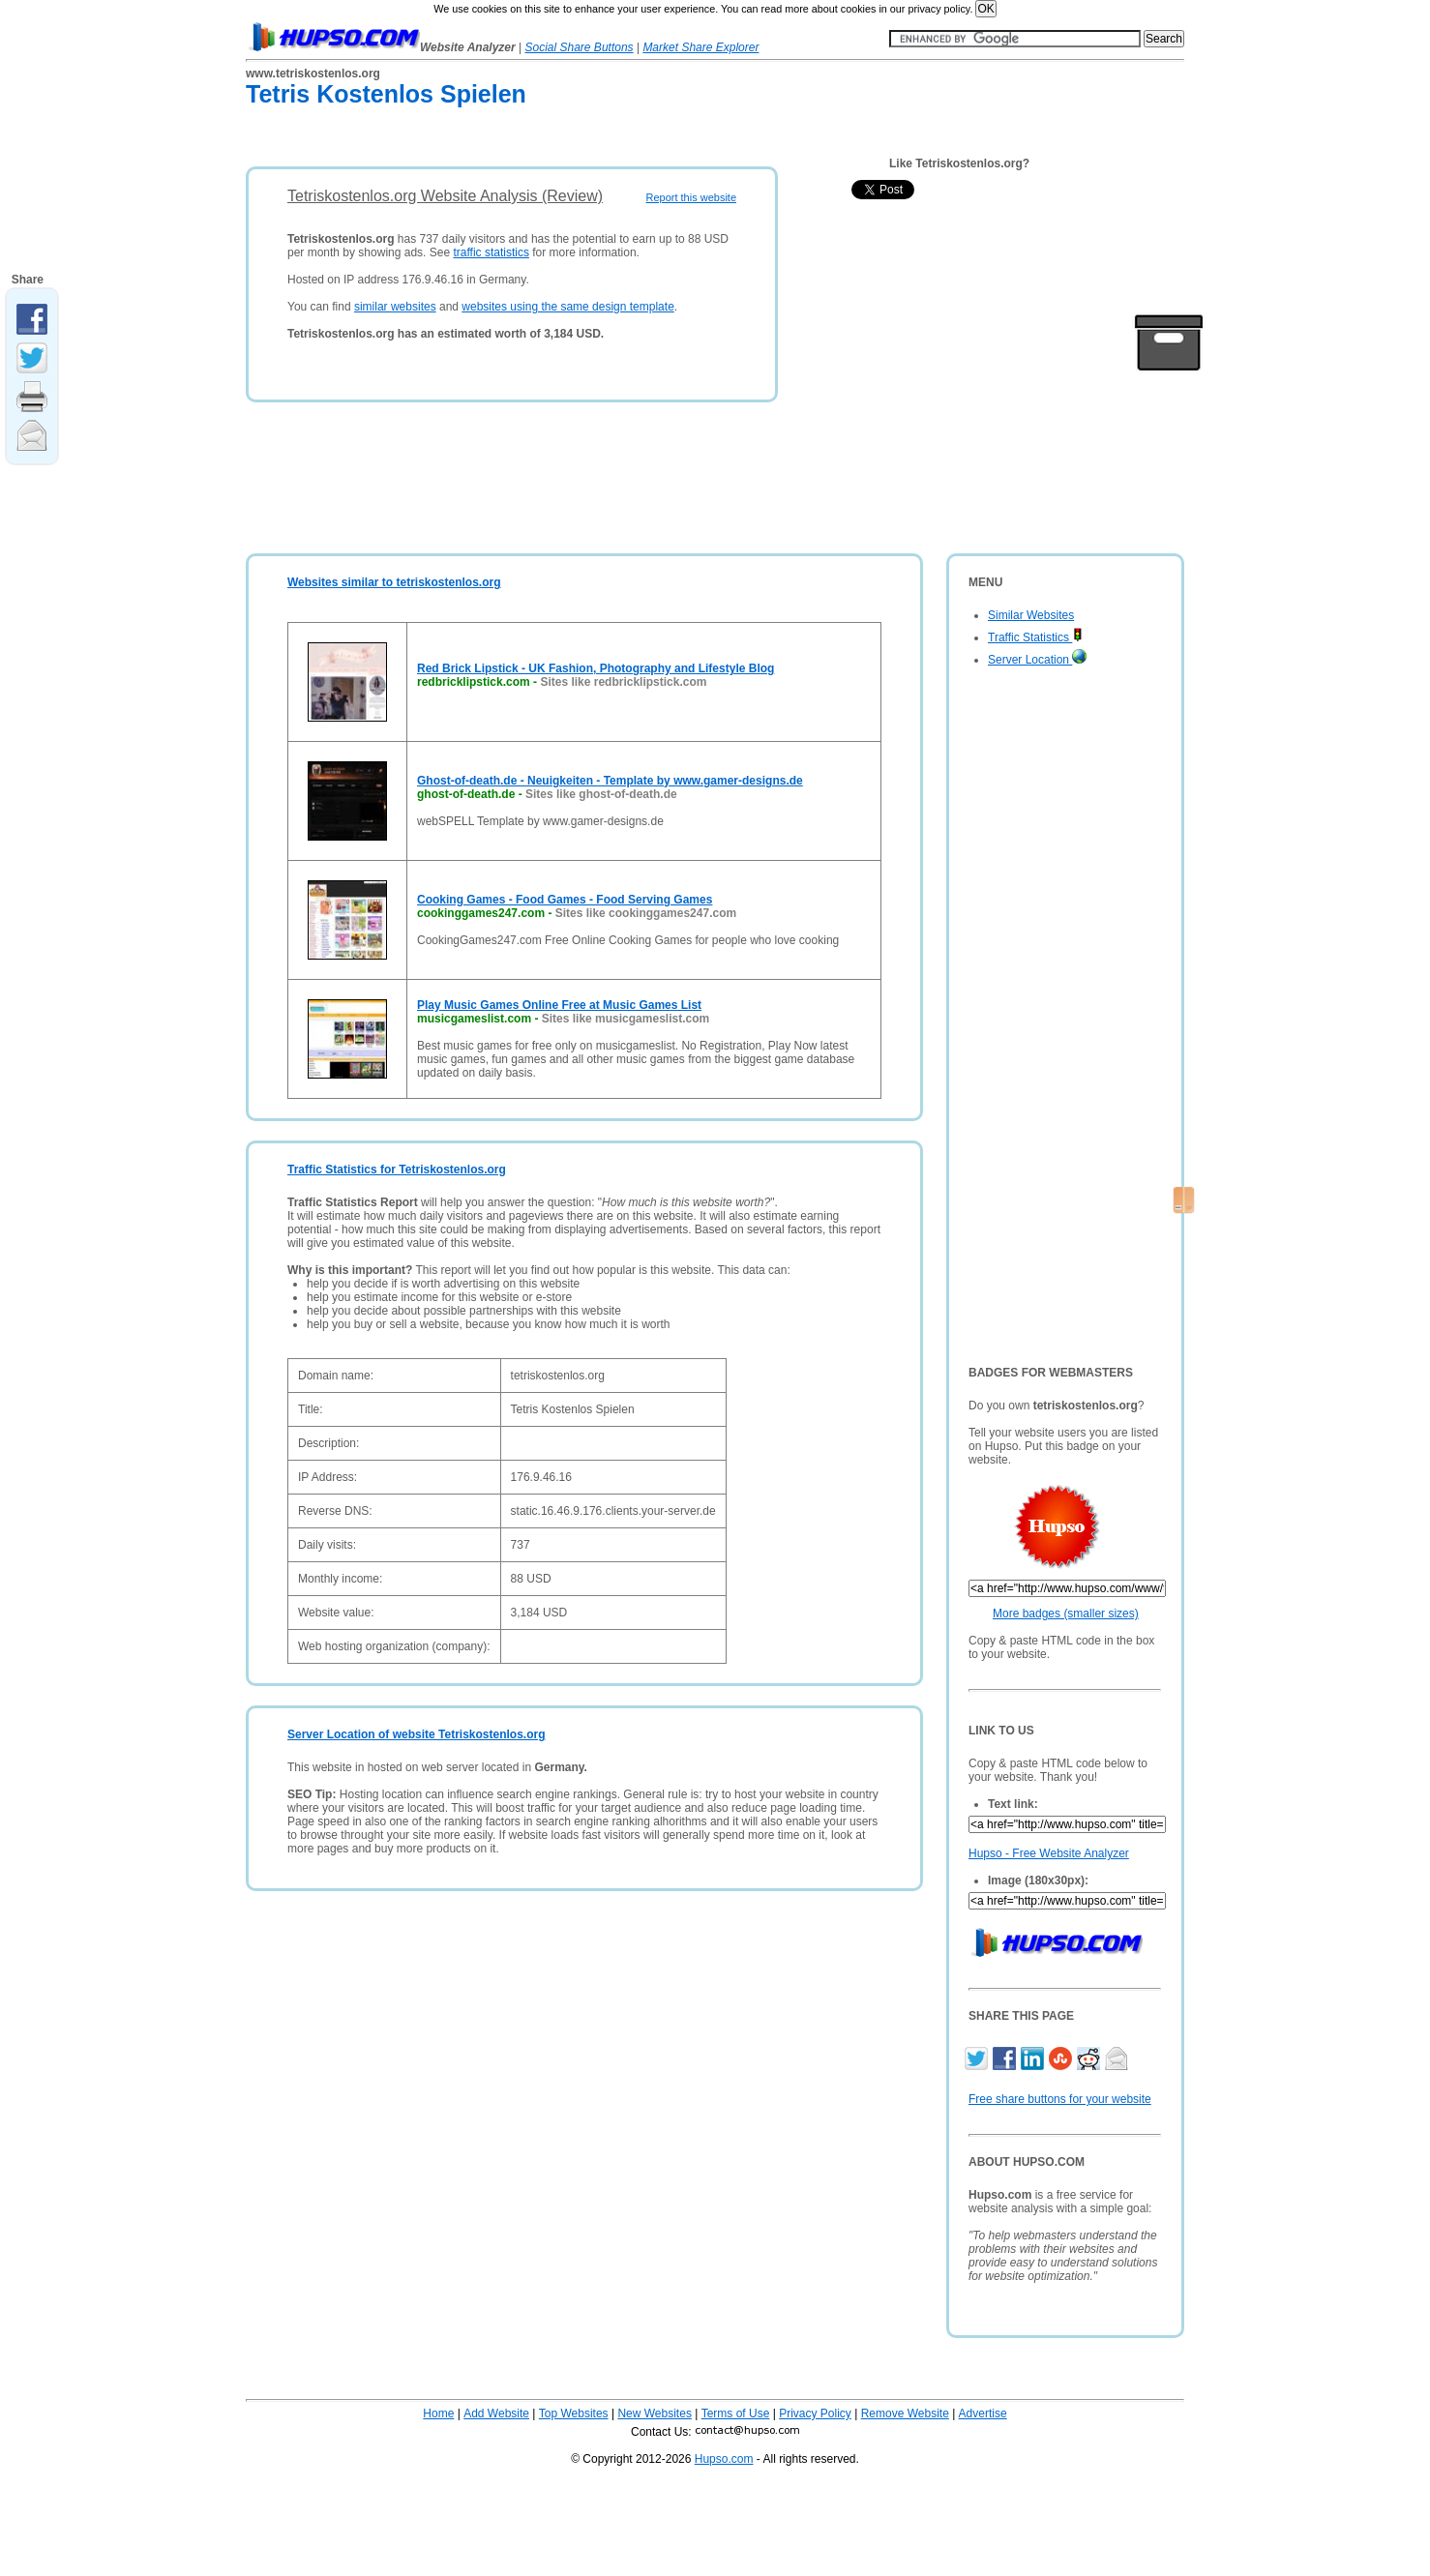 This screenshot has width=1430, height=2576. I want to click on view archived emails, so click(1169, 341).